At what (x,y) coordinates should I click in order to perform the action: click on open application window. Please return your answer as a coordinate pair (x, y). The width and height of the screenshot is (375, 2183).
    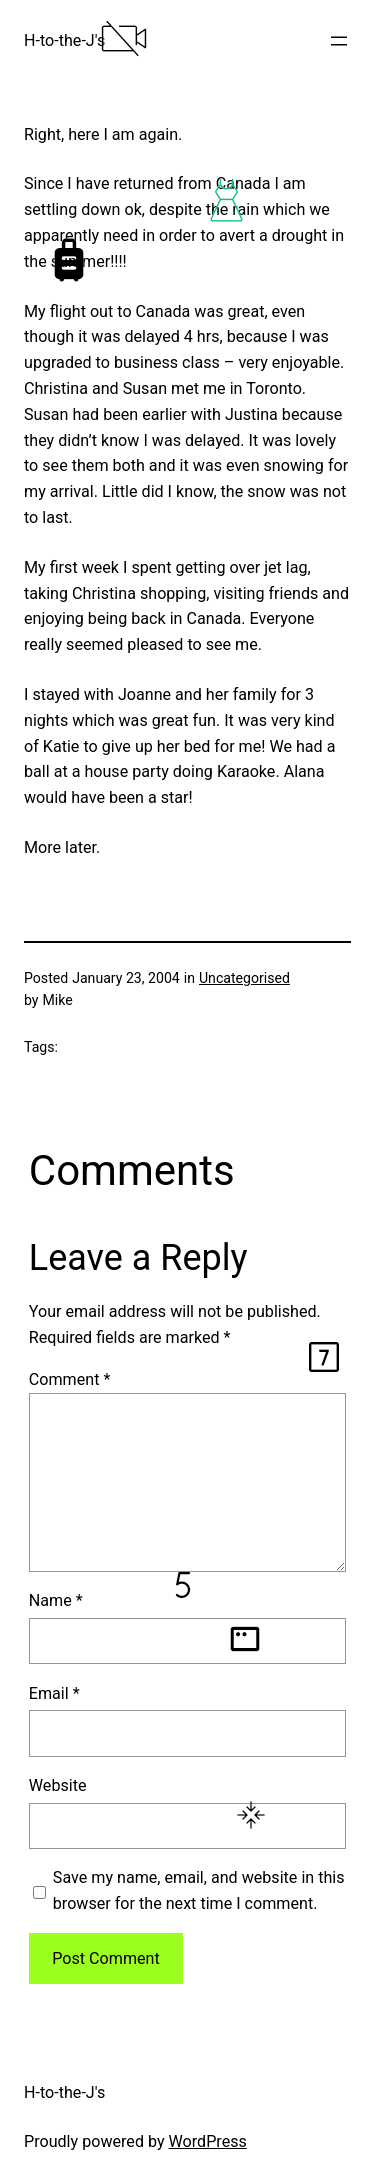
    Looking at the image, I should click on (245, 1639).